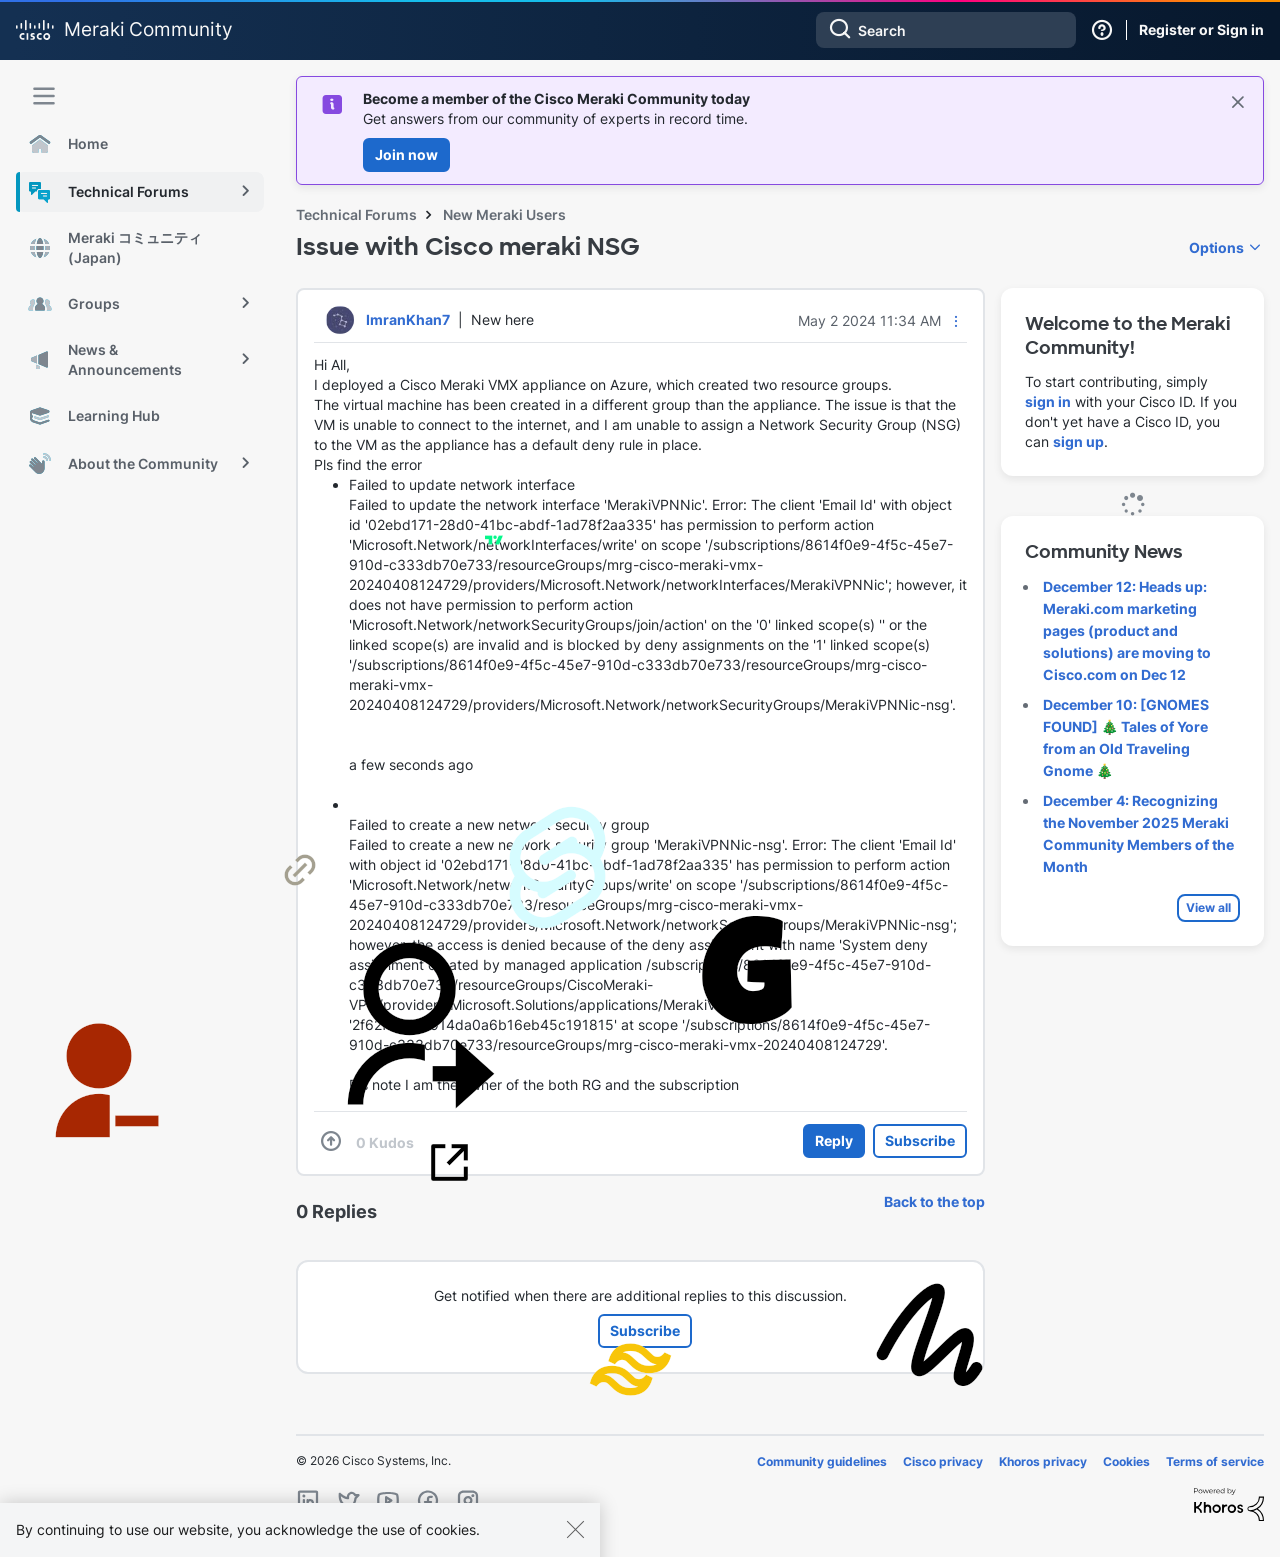  What do you see at coordinates (99, 1083) in the screenshot?
I see `remove a user or contact` at bounding box center [99, 1083].